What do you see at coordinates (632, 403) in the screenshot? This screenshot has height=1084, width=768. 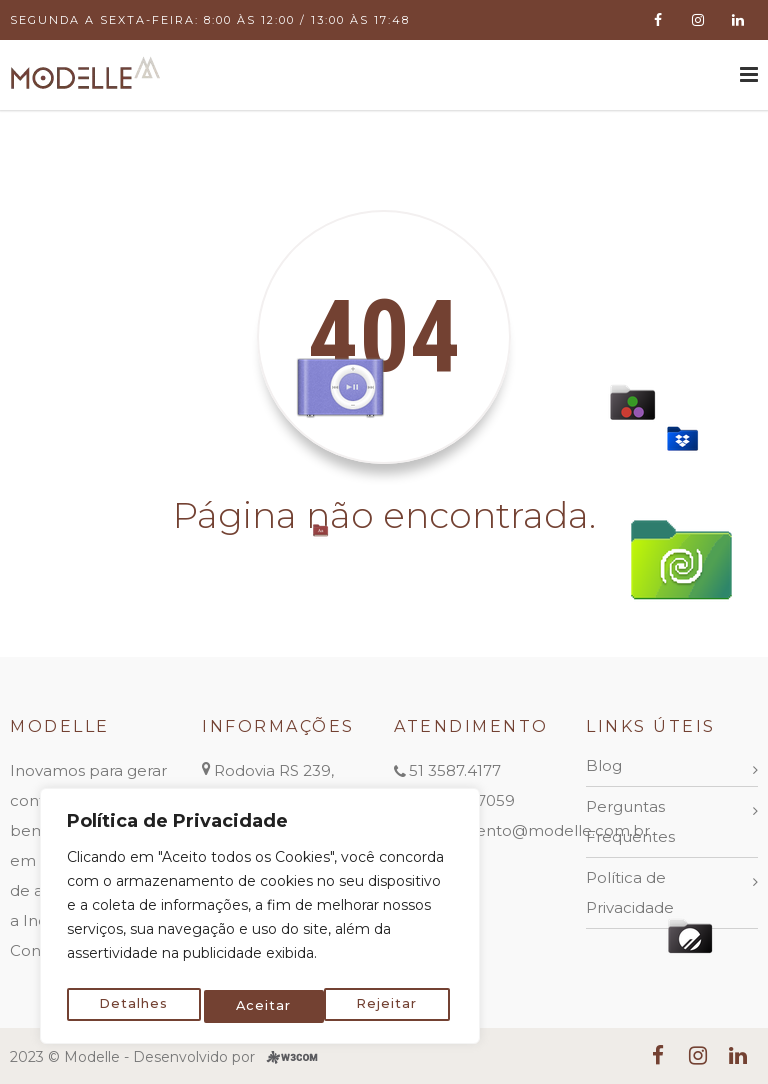 I see `open julia programming language project folder` at bounding box center [632, 403].